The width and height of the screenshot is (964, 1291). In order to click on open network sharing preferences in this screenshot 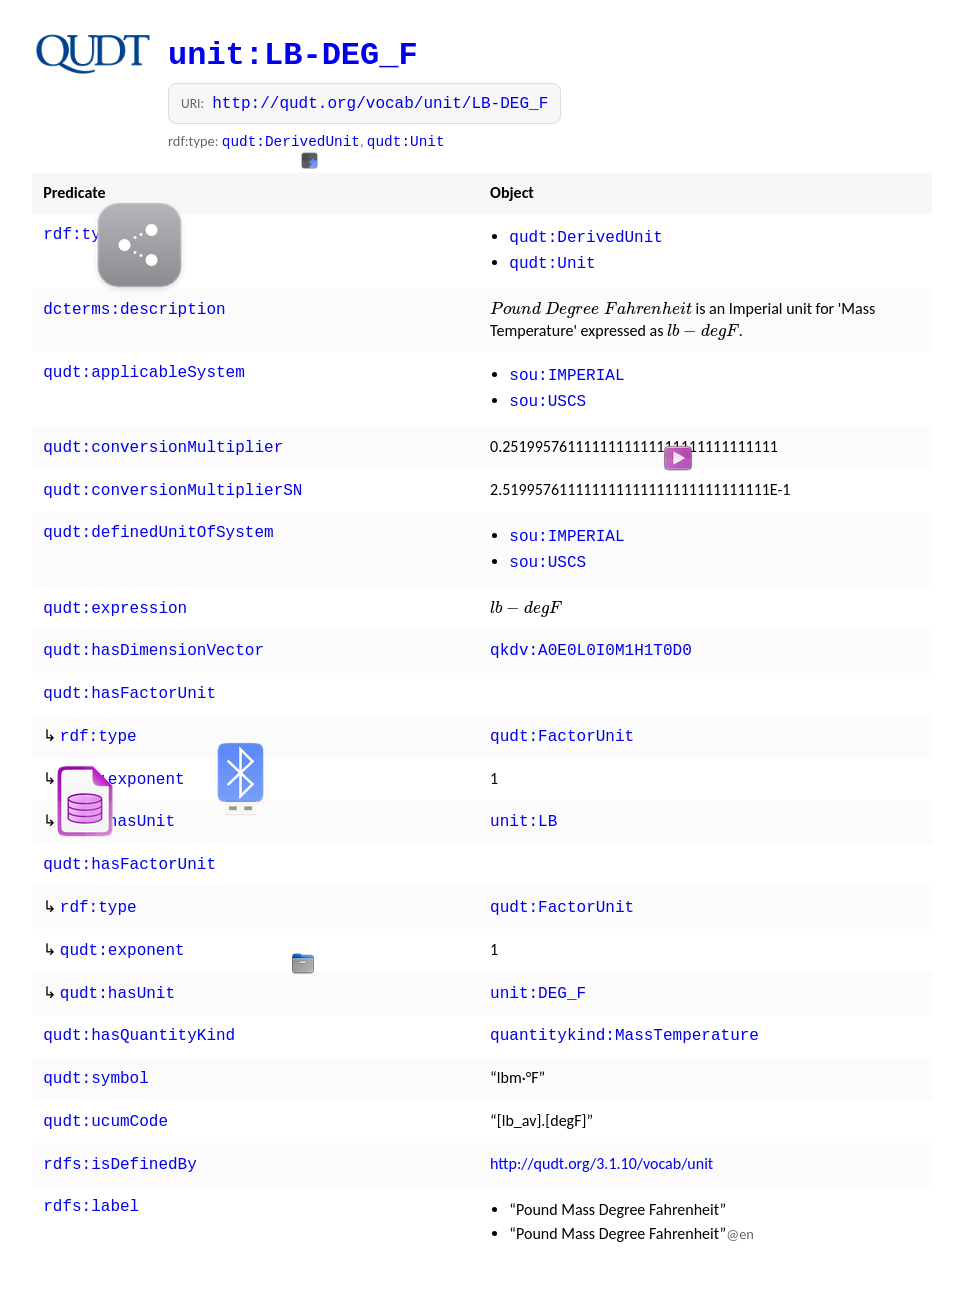, I will do `click(139, 246)`.